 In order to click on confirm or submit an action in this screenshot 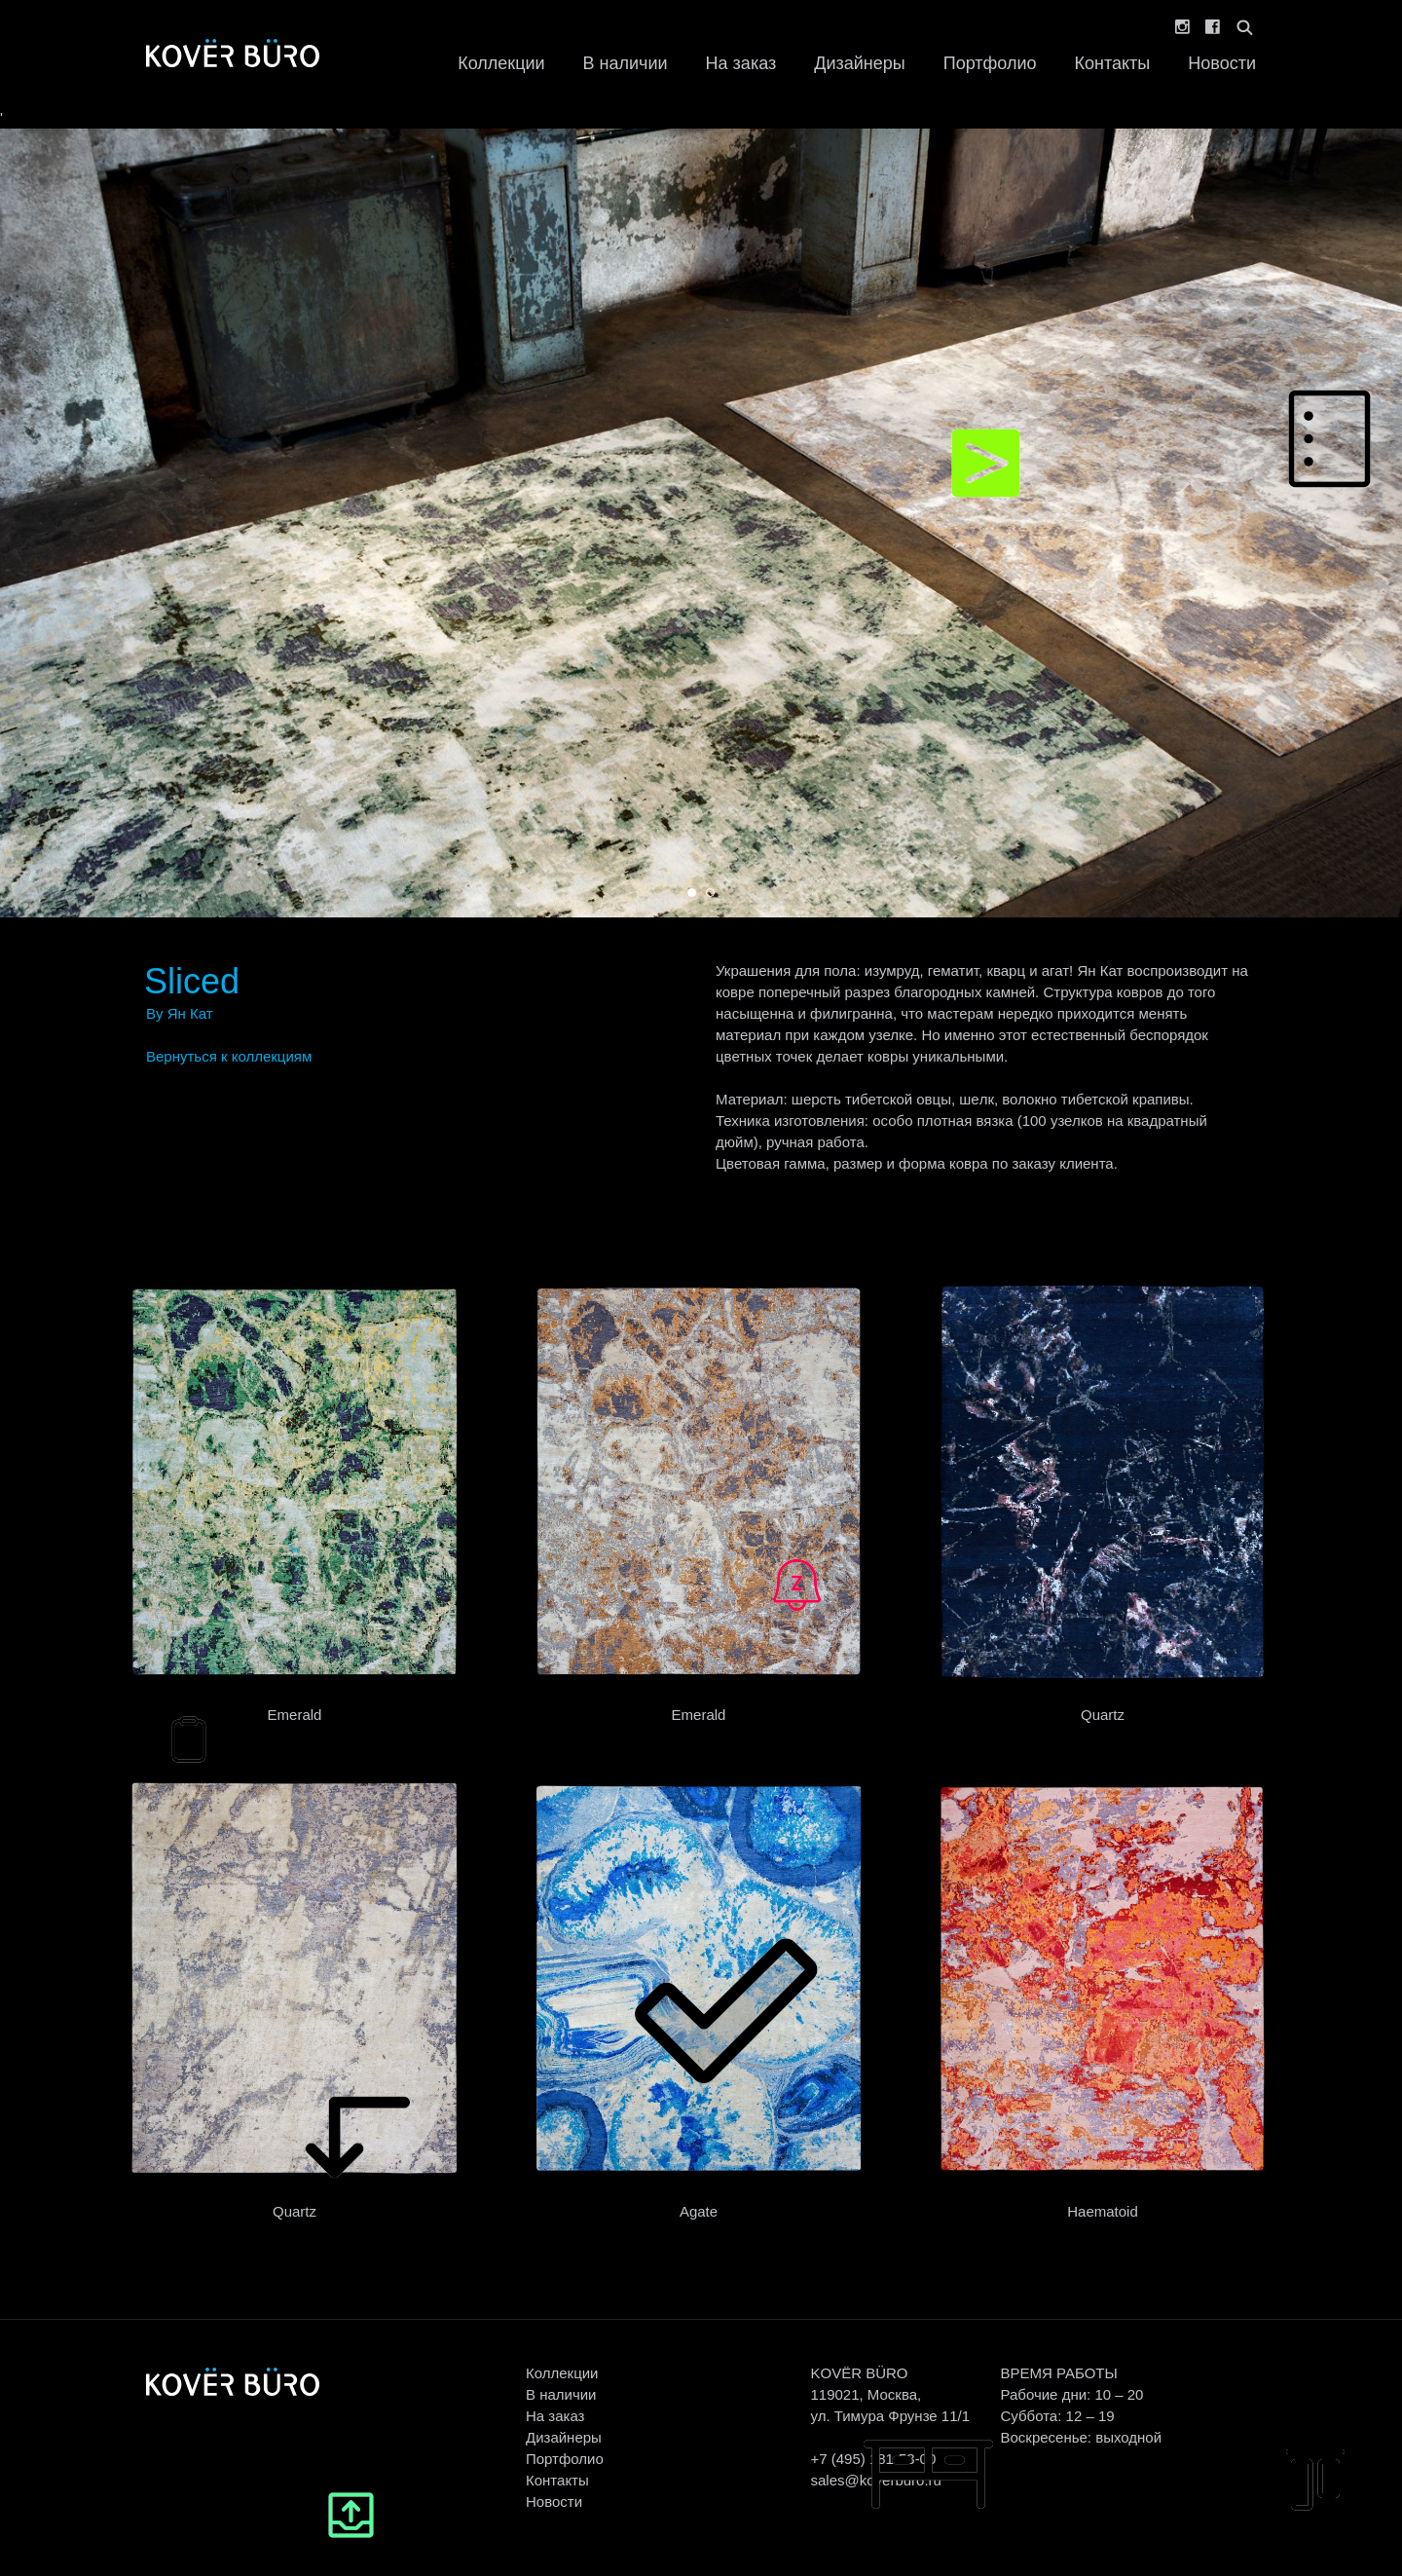, I will do `click(722, 2007)`.